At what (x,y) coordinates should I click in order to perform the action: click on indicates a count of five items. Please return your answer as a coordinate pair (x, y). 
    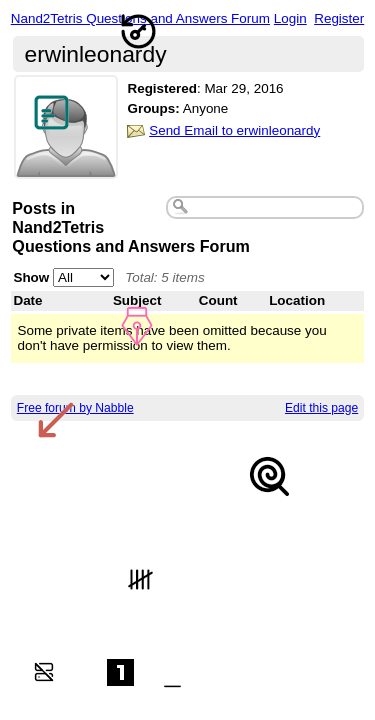
    Looking at the image, I should click on (140, 579).